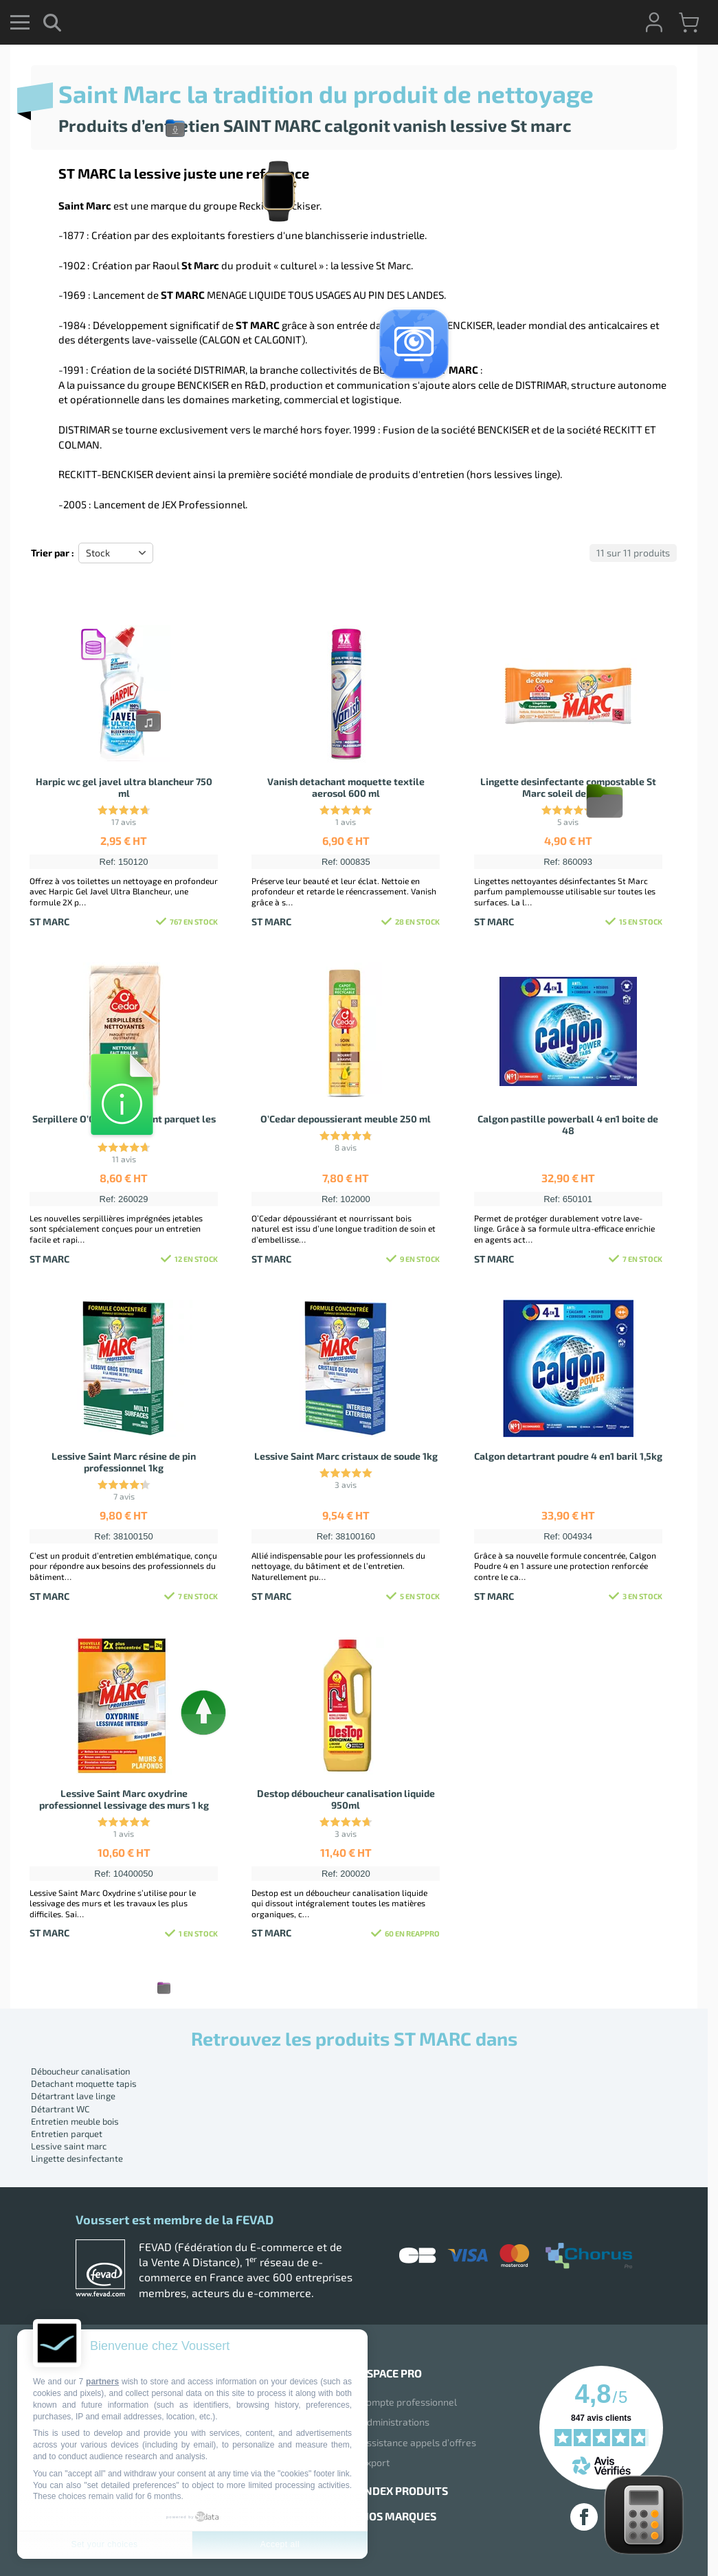 The width and height of the screenshot is (718, 2576). I want to click on apple watch device icon, so click(278, 191).